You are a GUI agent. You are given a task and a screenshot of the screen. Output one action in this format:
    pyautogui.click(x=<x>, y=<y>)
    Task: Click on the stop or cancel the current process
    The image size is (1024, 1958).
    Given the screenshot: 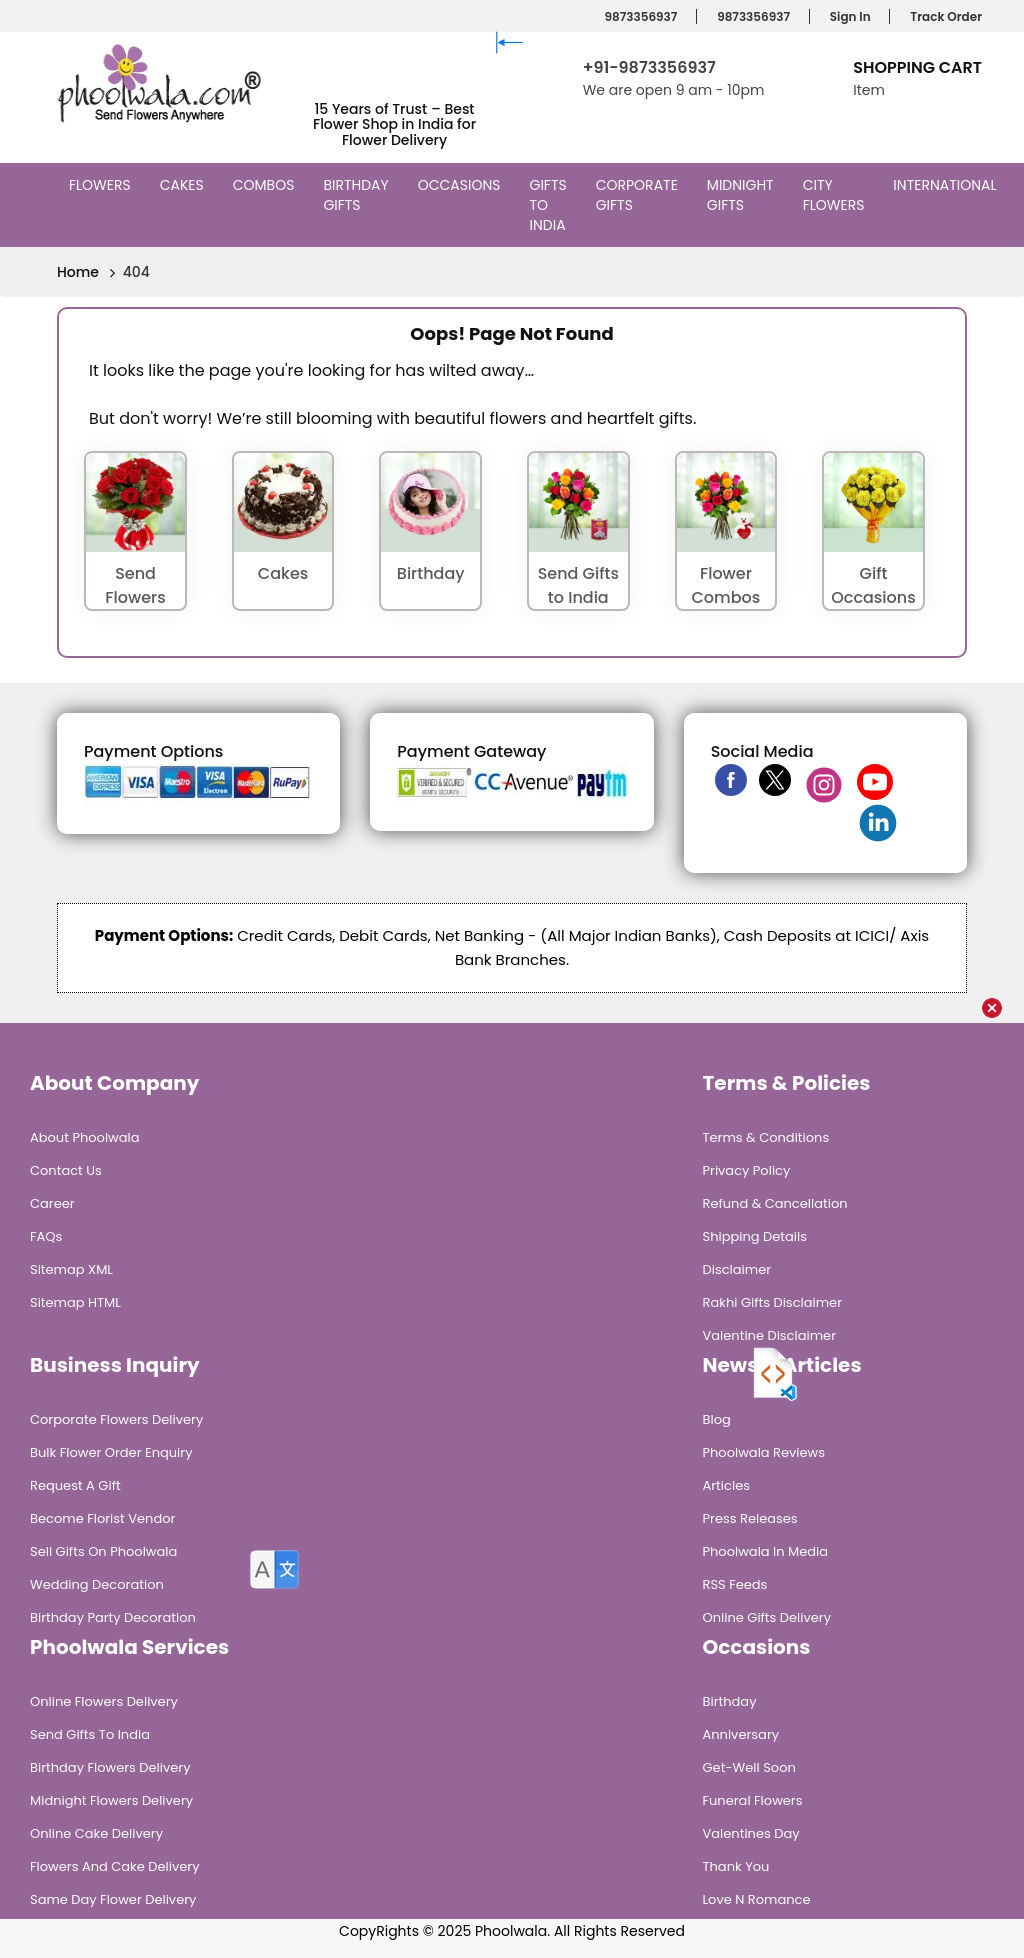 What is the action you would take?
    pyautogui.click(x=992, y=1008)
    